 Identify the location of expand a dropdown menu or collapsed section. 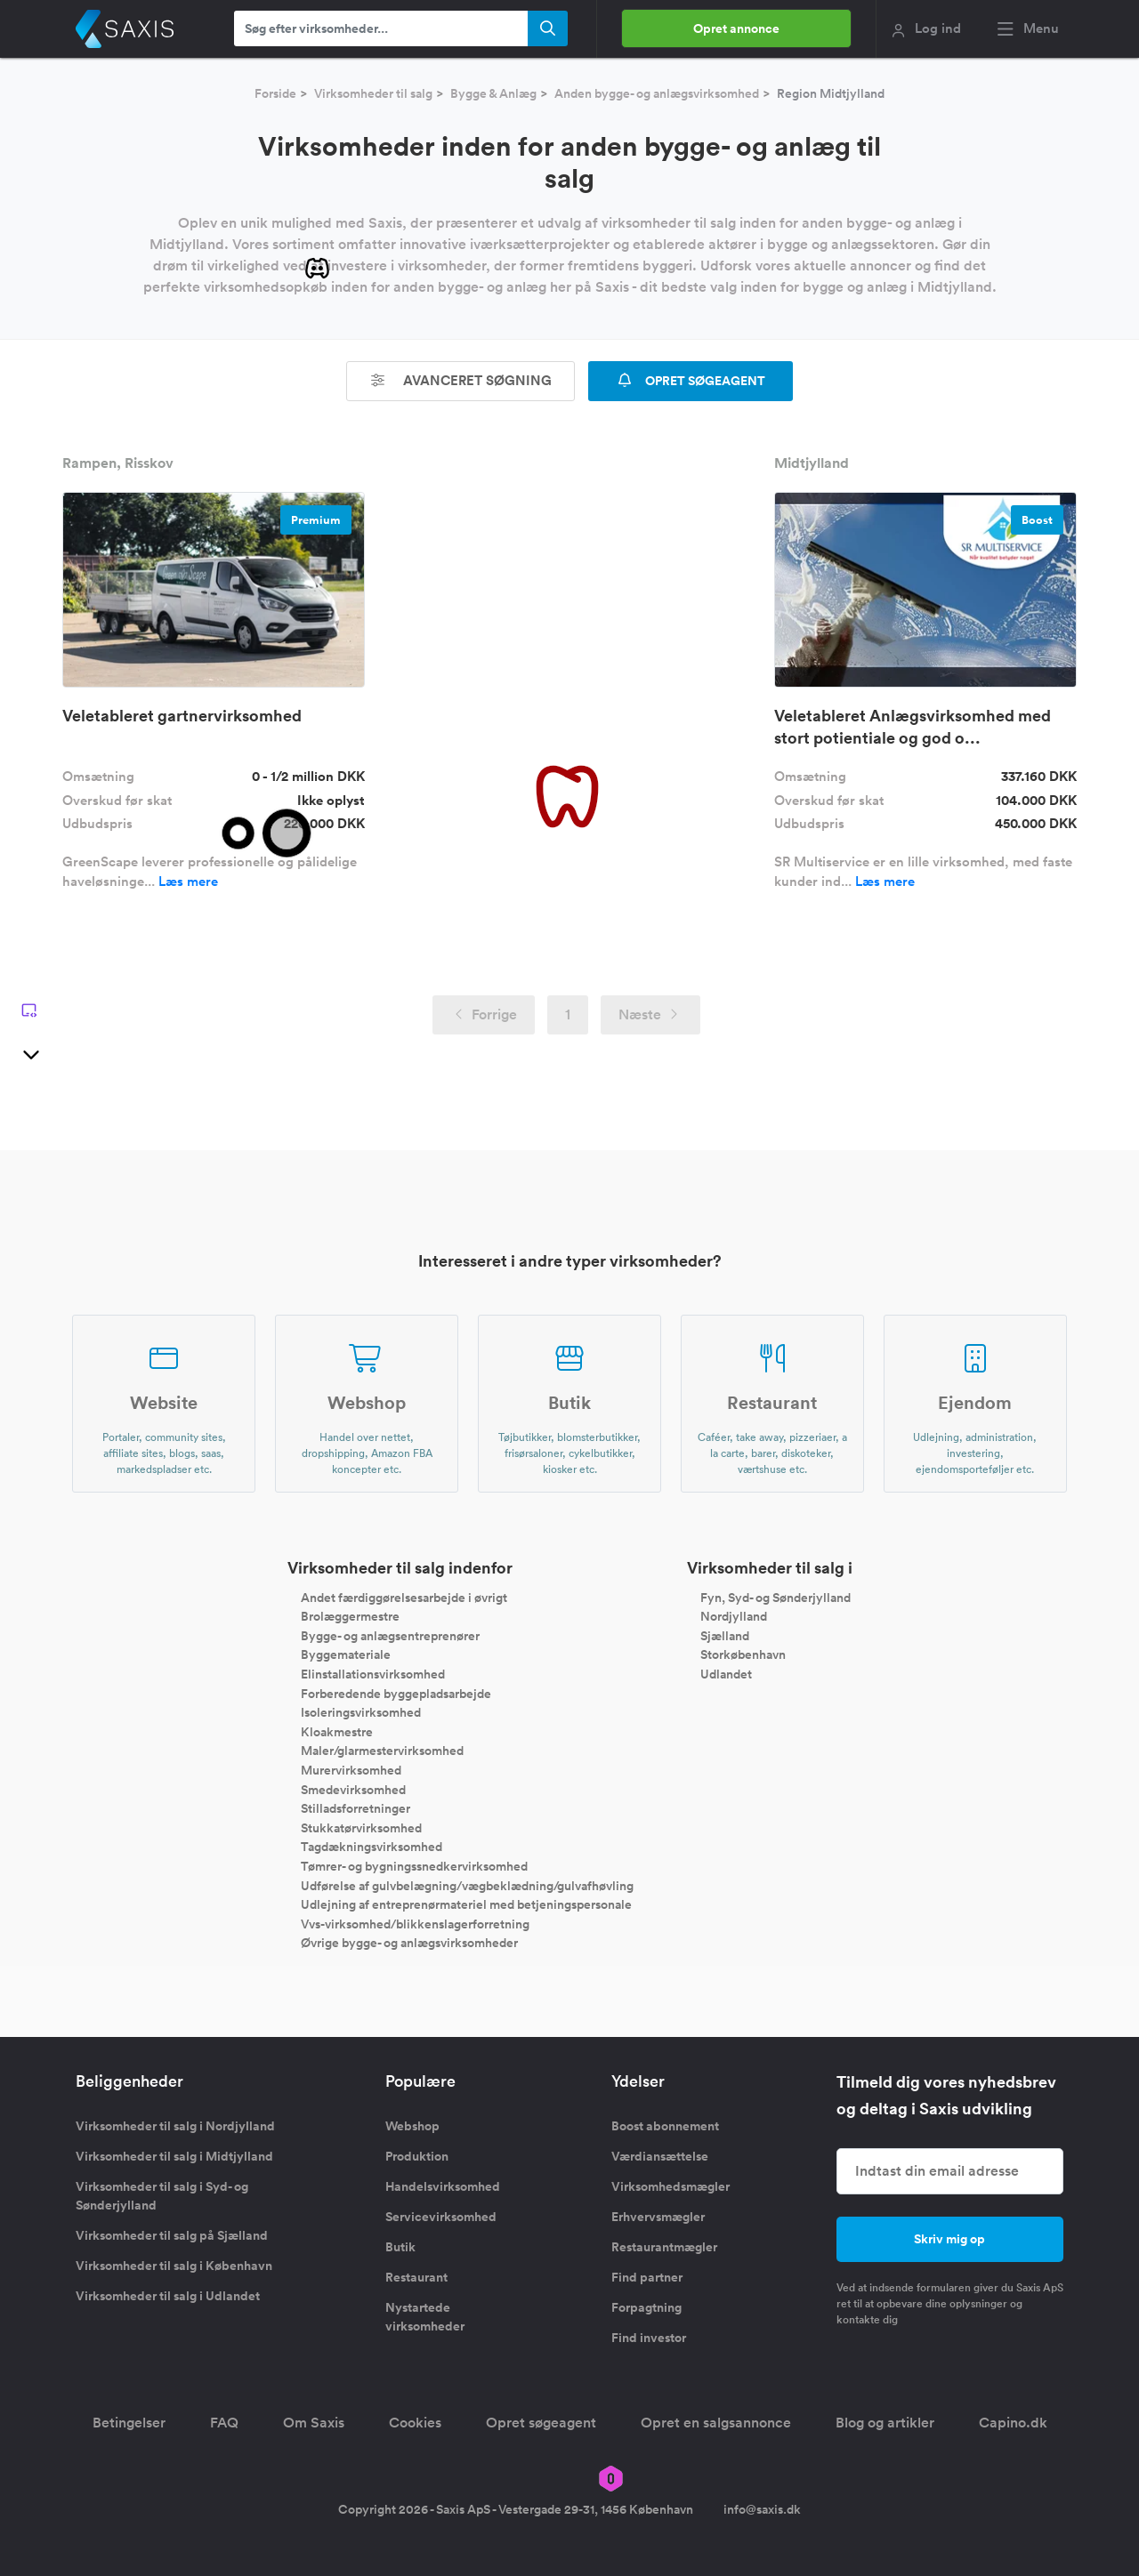
(31, 1055).